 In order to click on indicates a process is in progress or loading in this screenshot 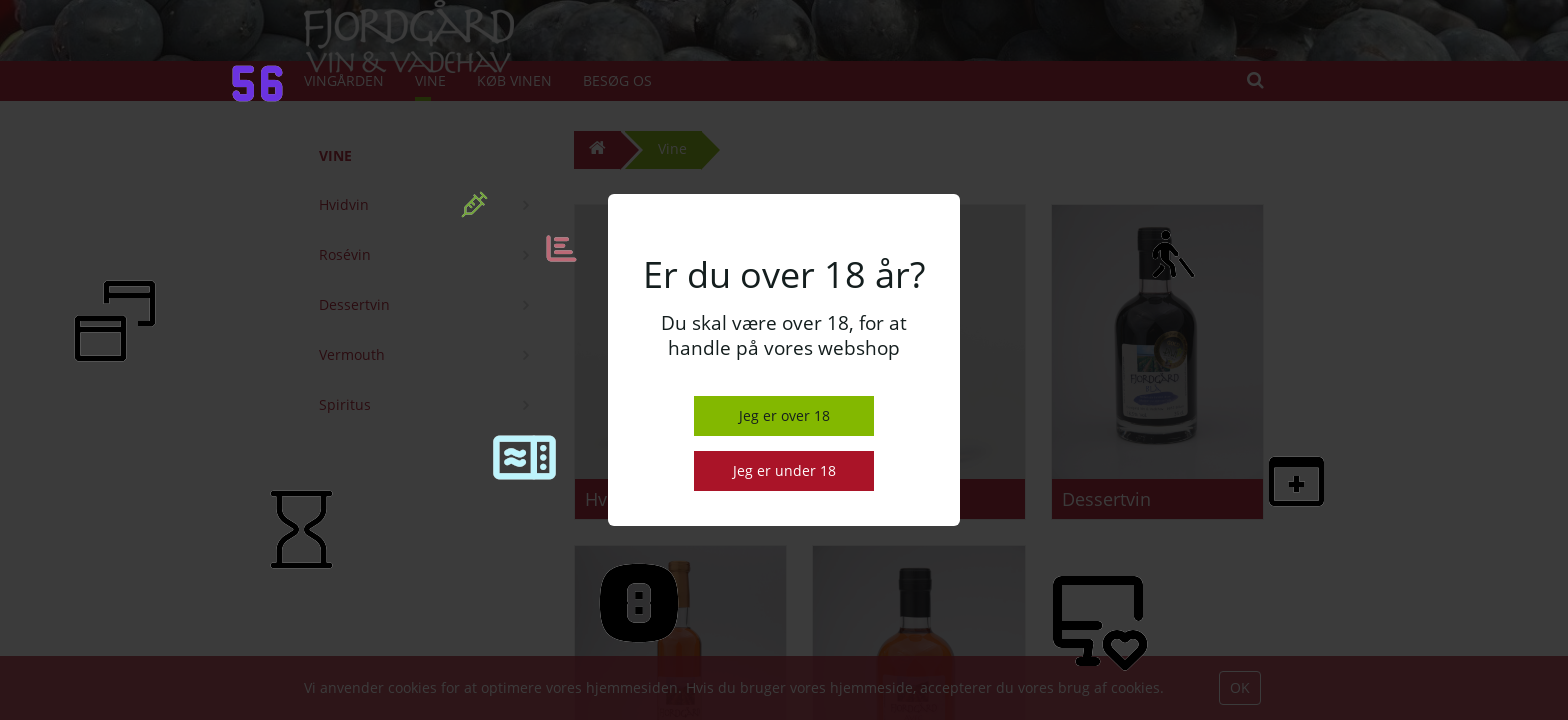, I will do `click(301, 529)`.